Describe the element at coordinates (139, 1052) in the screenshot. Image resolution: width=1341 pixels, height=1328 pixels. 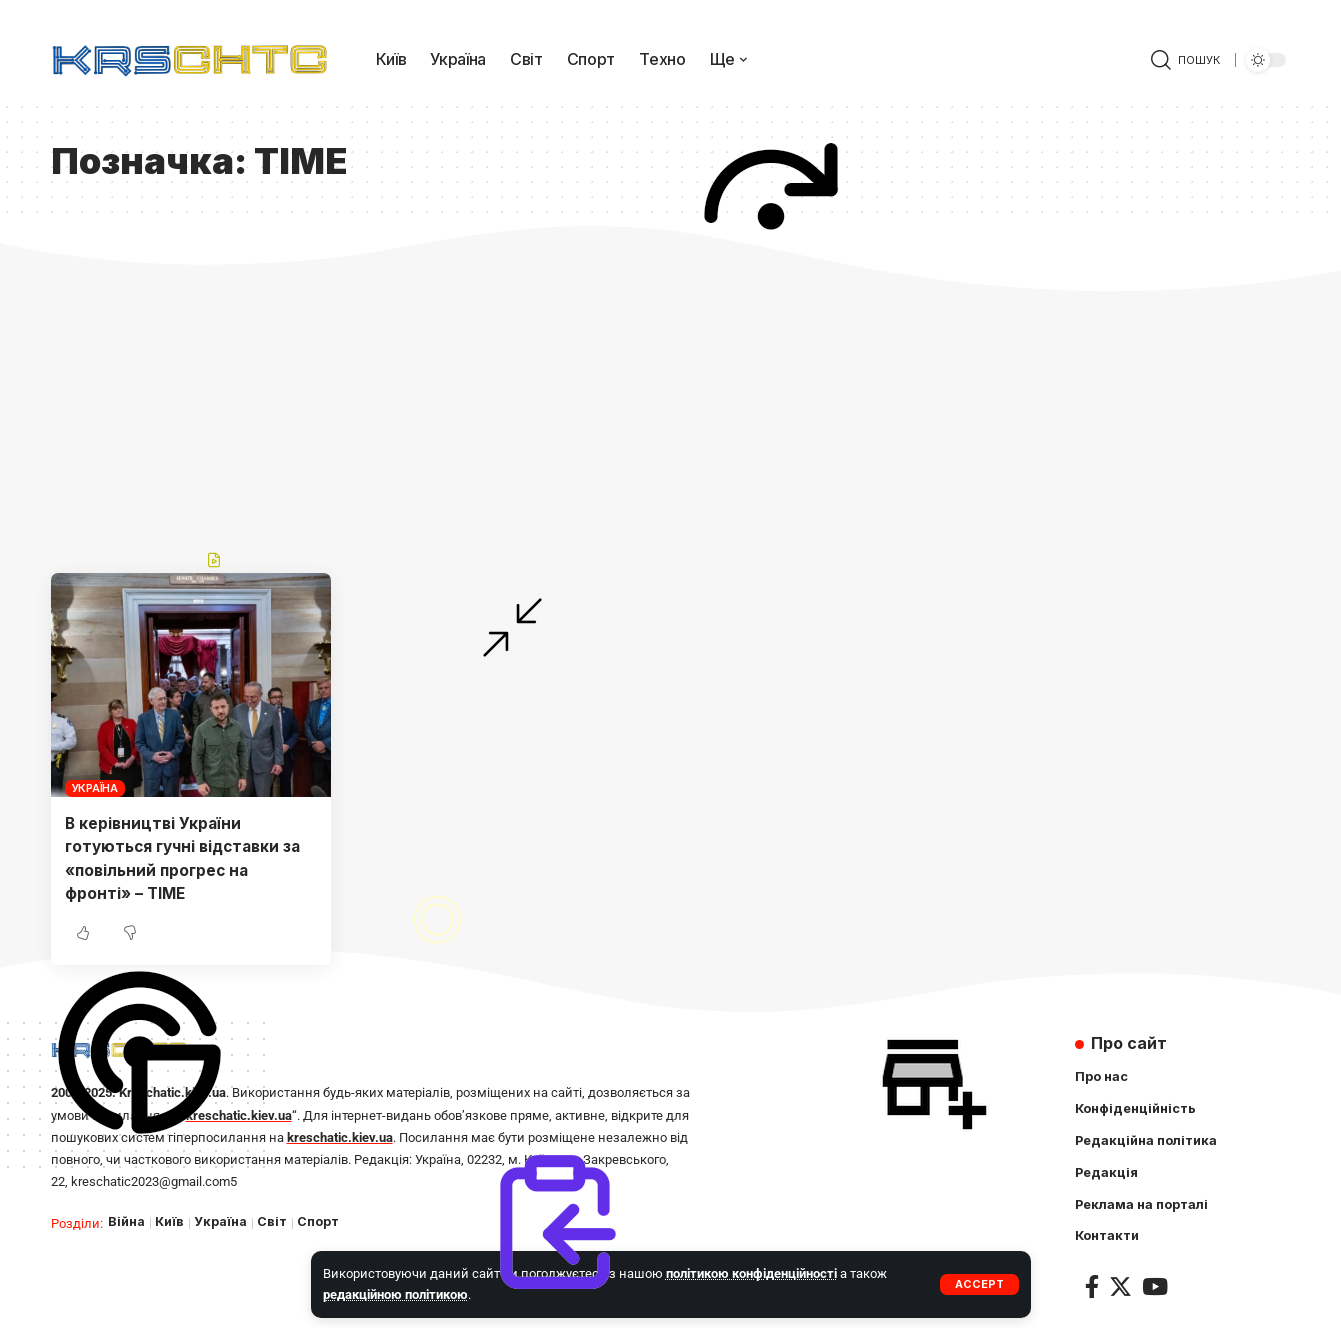
I see `scan nearby devices or networks` at that location.